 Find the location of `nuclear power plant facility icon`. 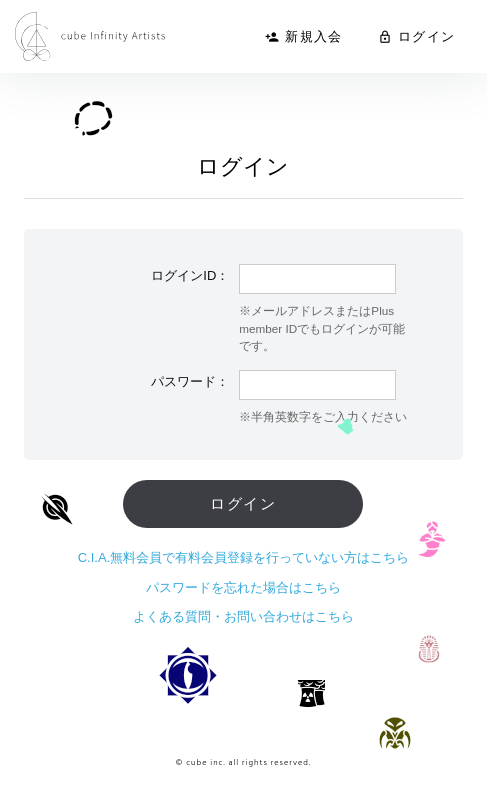

nuclear power plant facility icon is located at coordinates (311, 693).